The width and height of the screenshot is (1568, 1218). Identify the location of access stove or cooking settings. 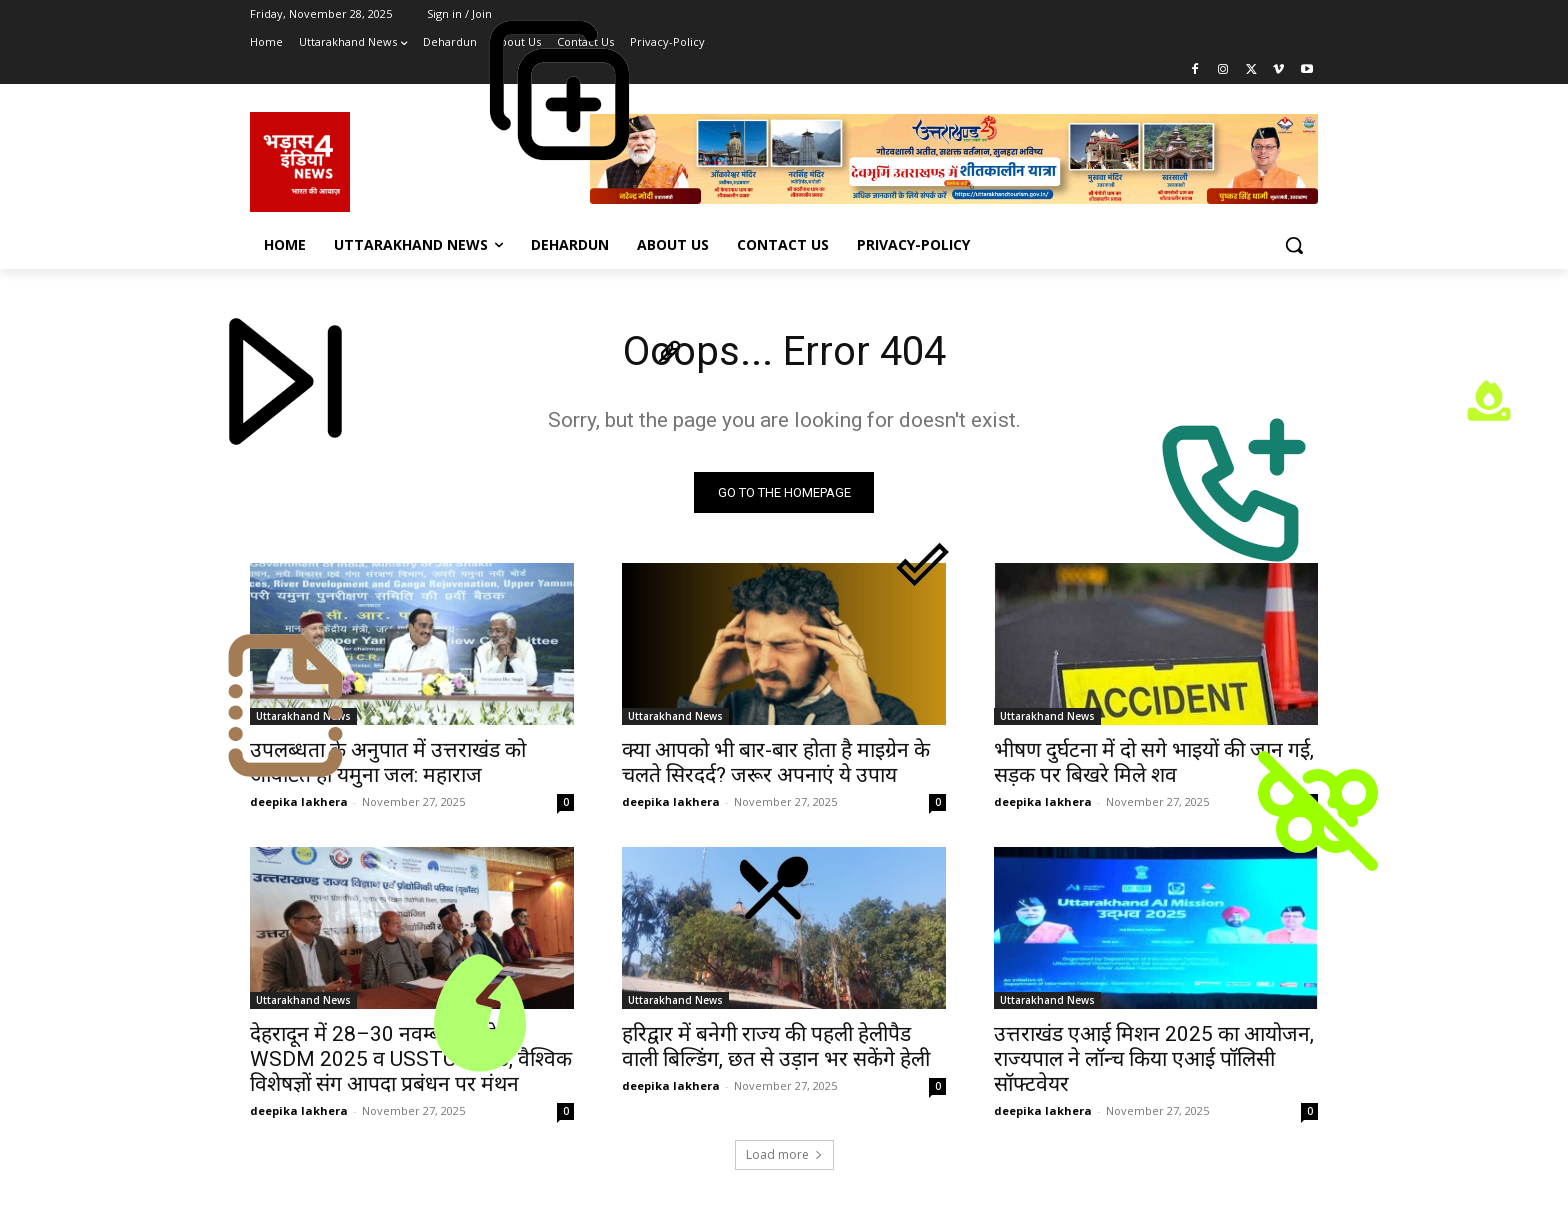
(1489, 402).